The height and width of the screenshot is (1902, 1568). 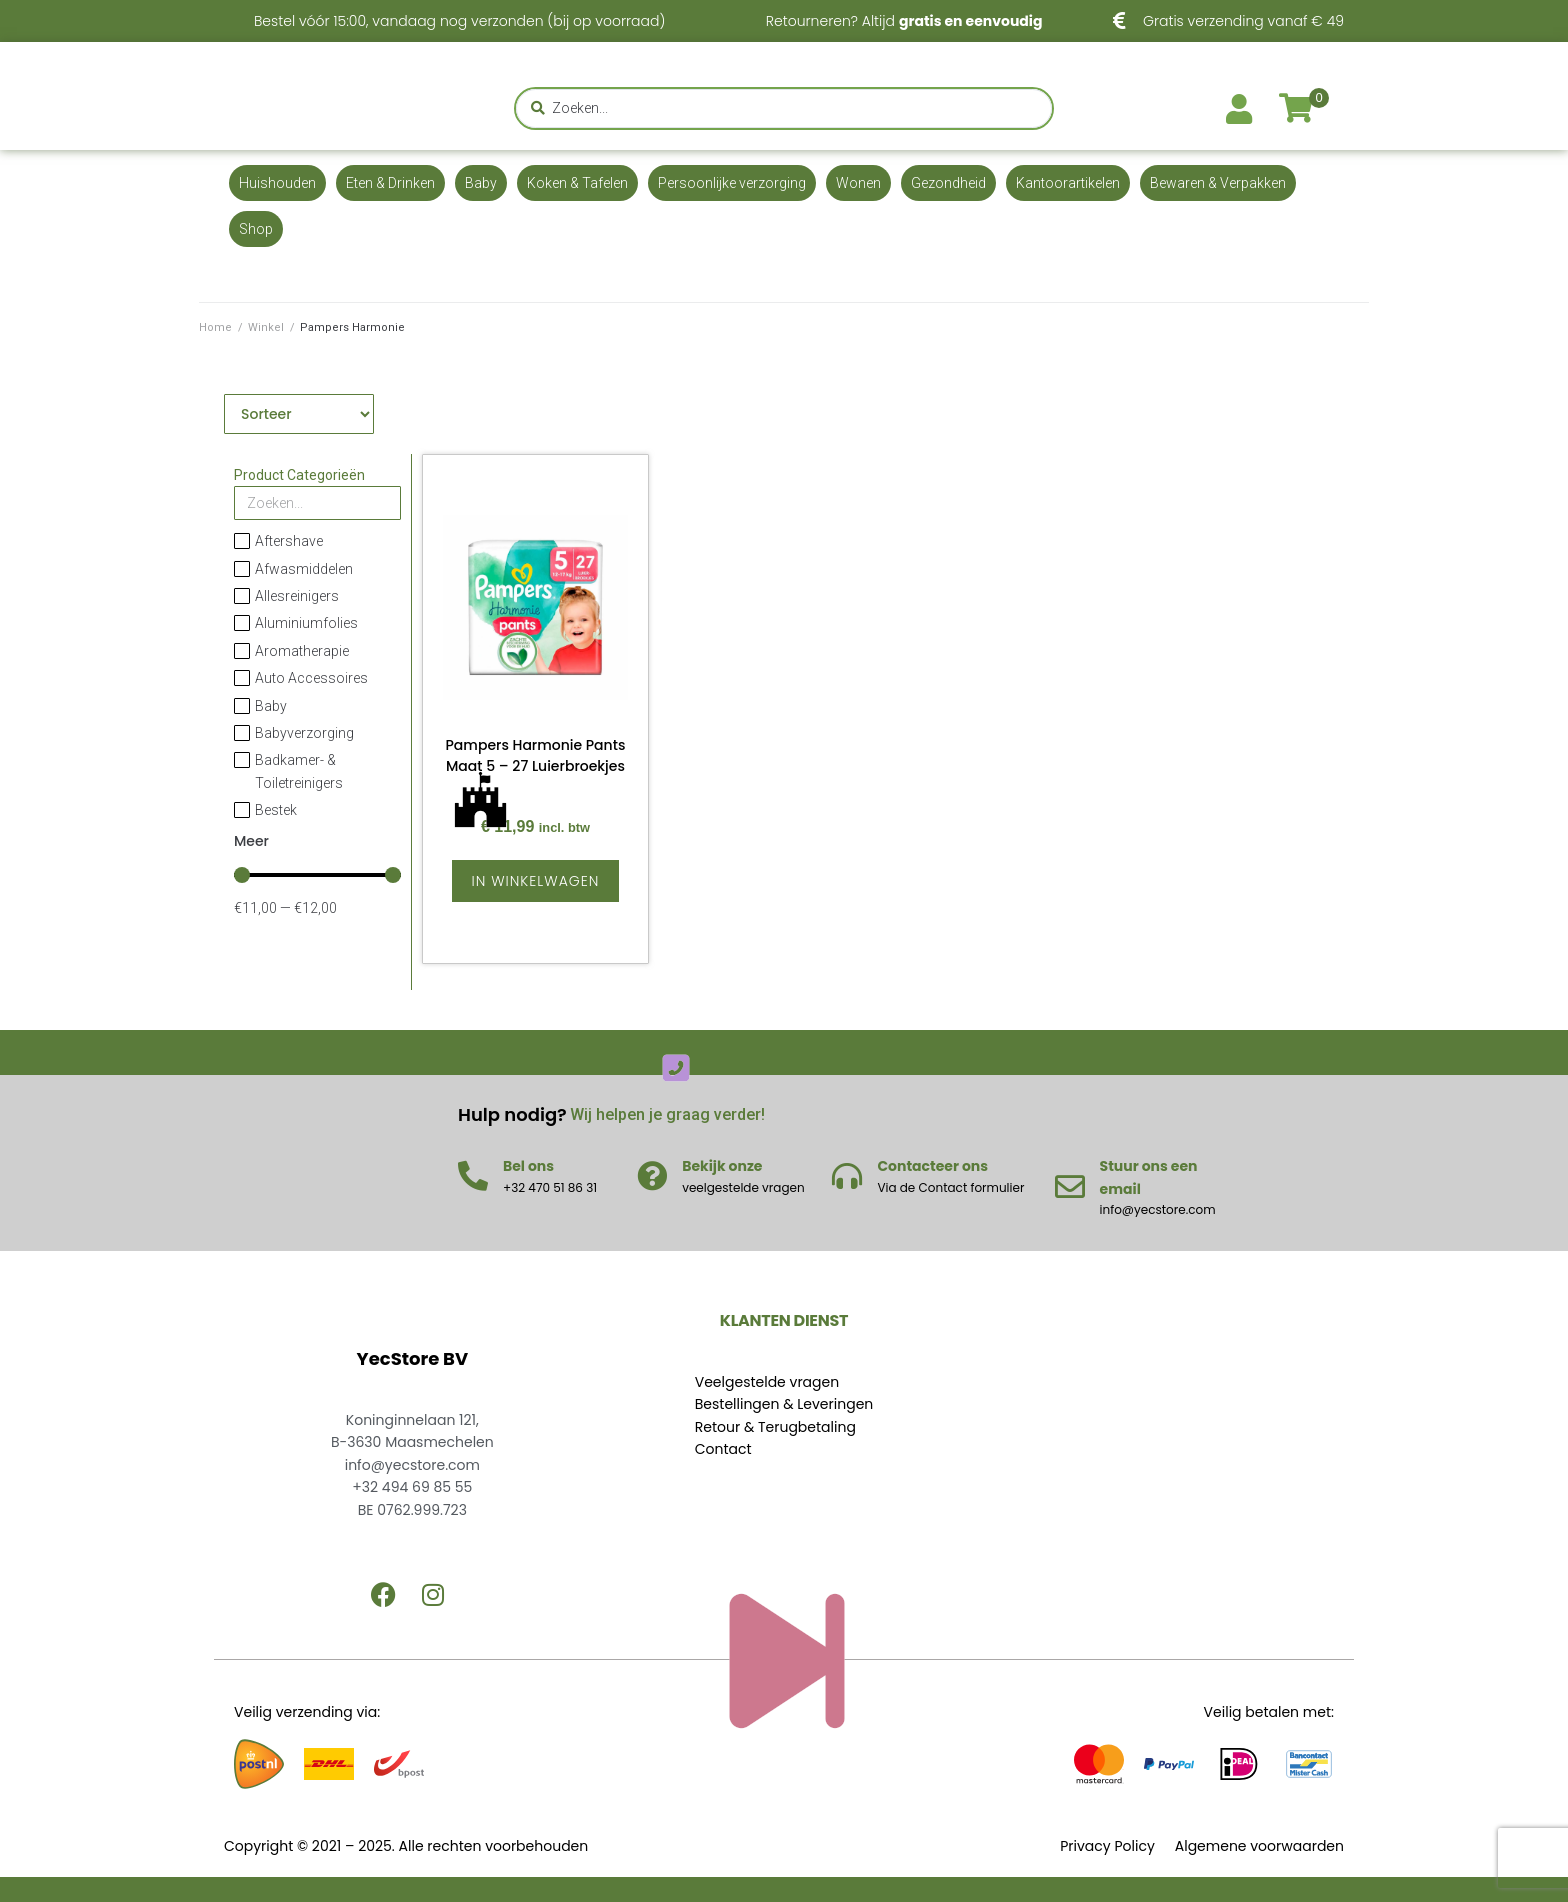 I want to click on skip to the next track, so click(x=787, y=1661).